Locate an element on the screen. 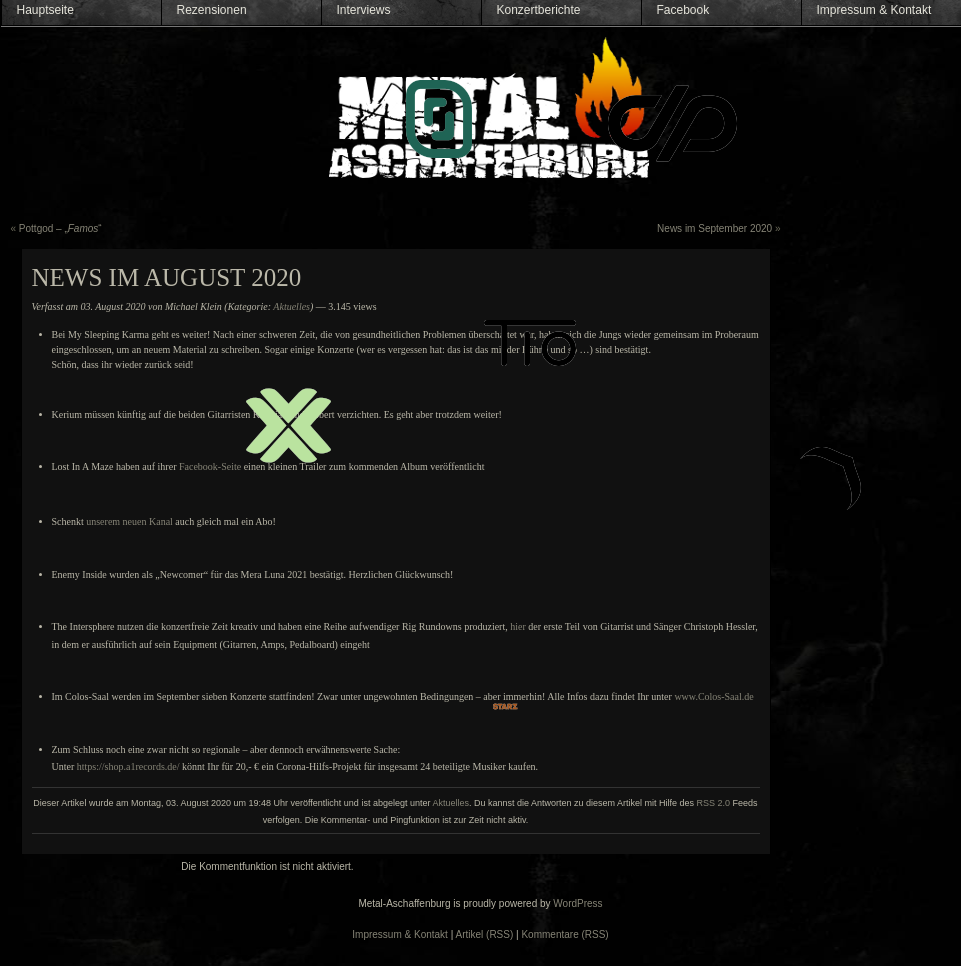  Air India airline app or website is located at coordinates (830, 478).